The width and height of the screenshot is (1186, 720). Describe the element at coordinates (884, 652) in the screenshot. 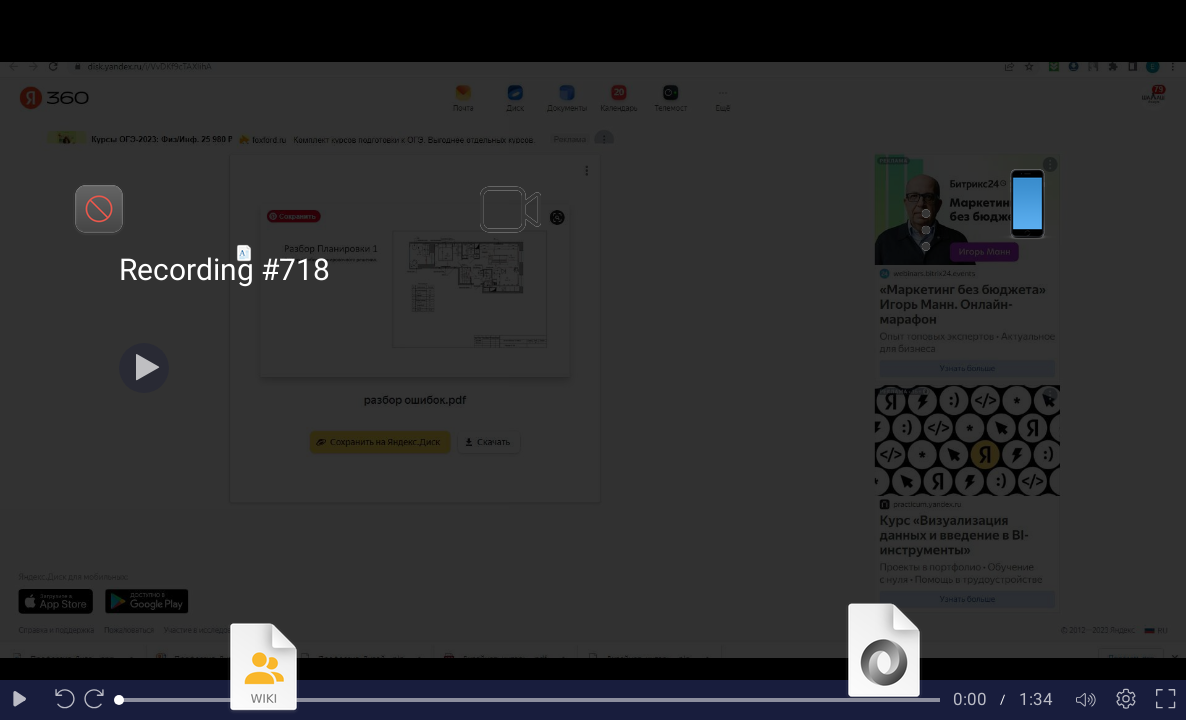

I see `a JSON file type indicator` at that location.